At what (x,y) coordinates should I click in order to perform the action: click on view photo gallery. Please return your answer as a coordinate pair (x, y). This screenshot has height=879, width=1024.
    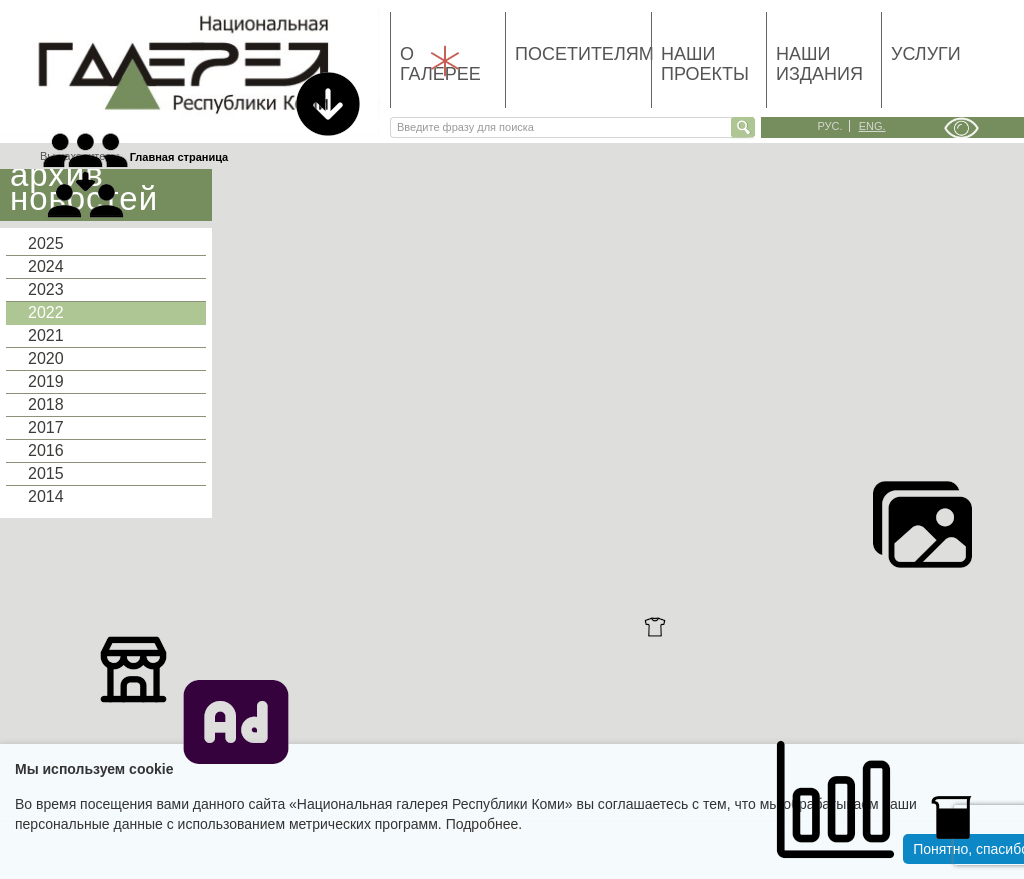
    Looking at the image, I should click on (922, 524).